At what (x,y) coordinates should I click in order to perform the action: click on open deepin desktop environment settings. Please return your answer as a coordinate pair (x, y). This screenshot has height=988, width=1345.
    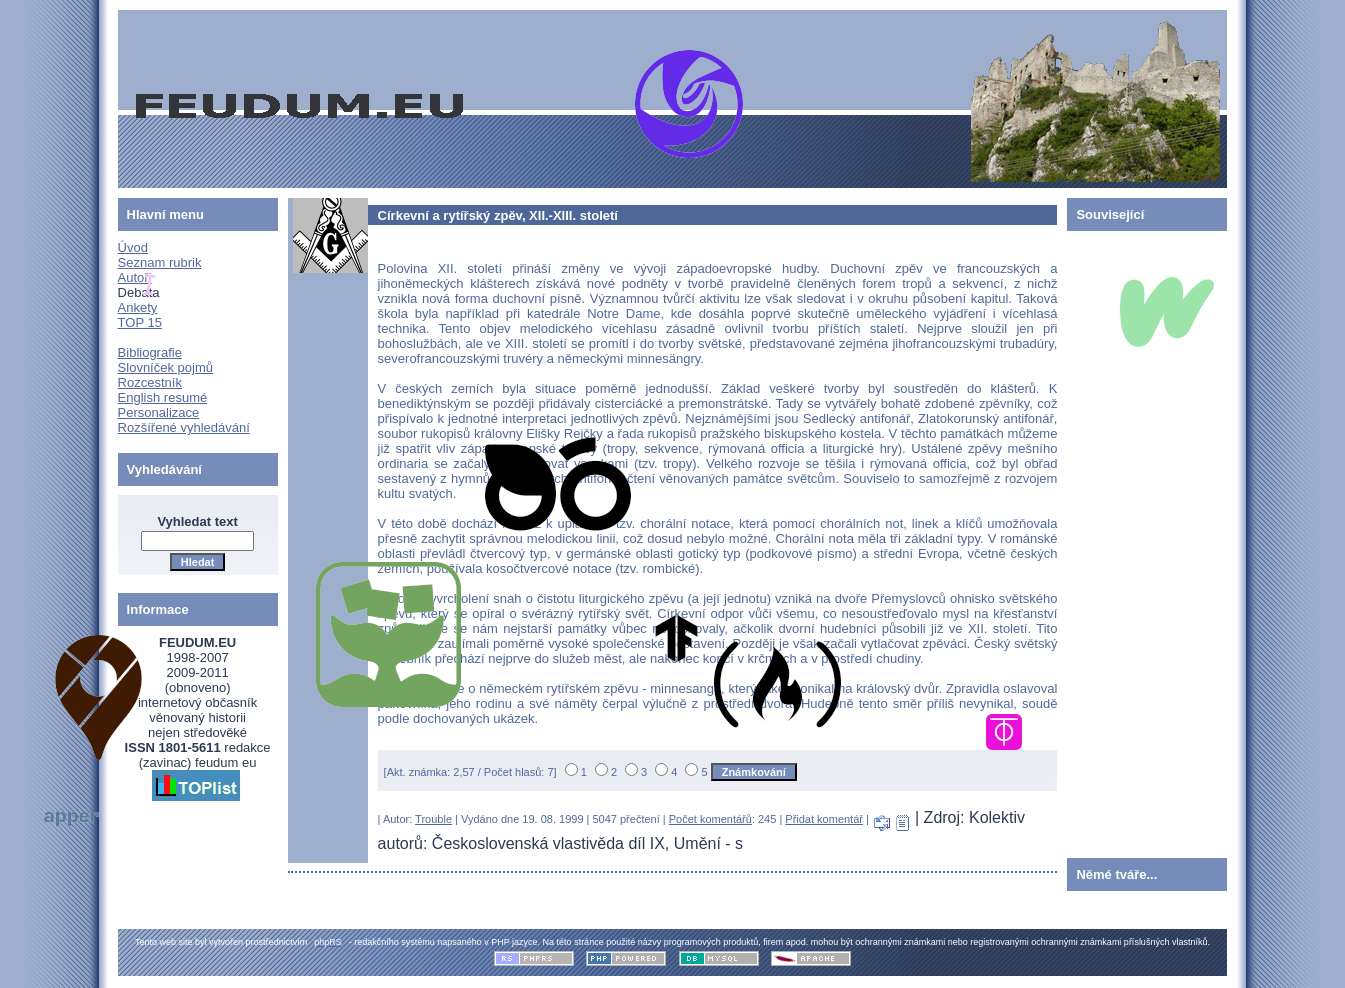
    Looking at the image, I should click on (689, 104).